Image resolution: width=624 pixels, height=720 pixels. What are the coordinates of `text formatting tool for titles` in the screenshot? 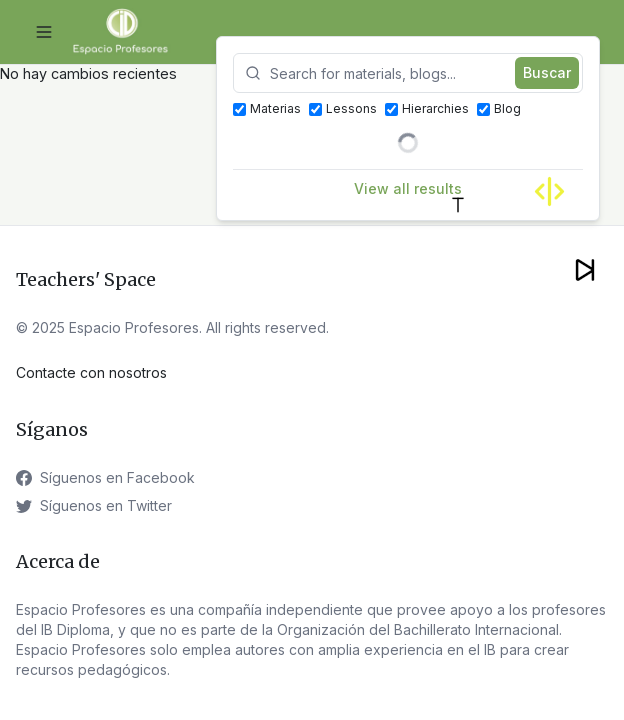 It's located at (458, 205).